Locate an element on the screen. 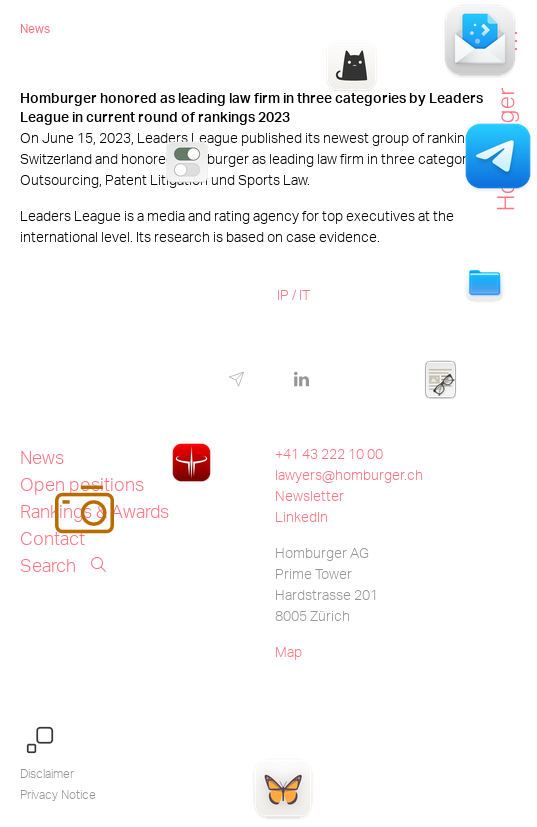 Image resolution: width=537 pixels, height=827 pixels. open the Clash proxy app is located at coordinates (351, 65).